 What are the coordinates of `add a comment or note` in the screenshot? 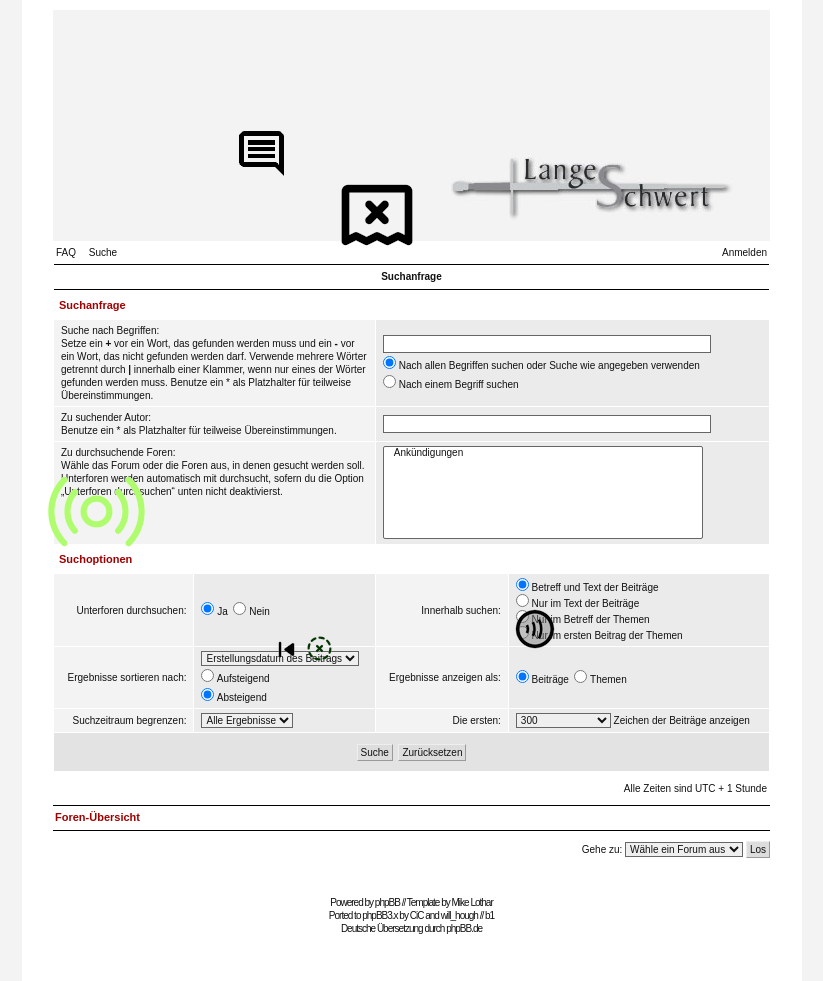 It's located at (261, 153).